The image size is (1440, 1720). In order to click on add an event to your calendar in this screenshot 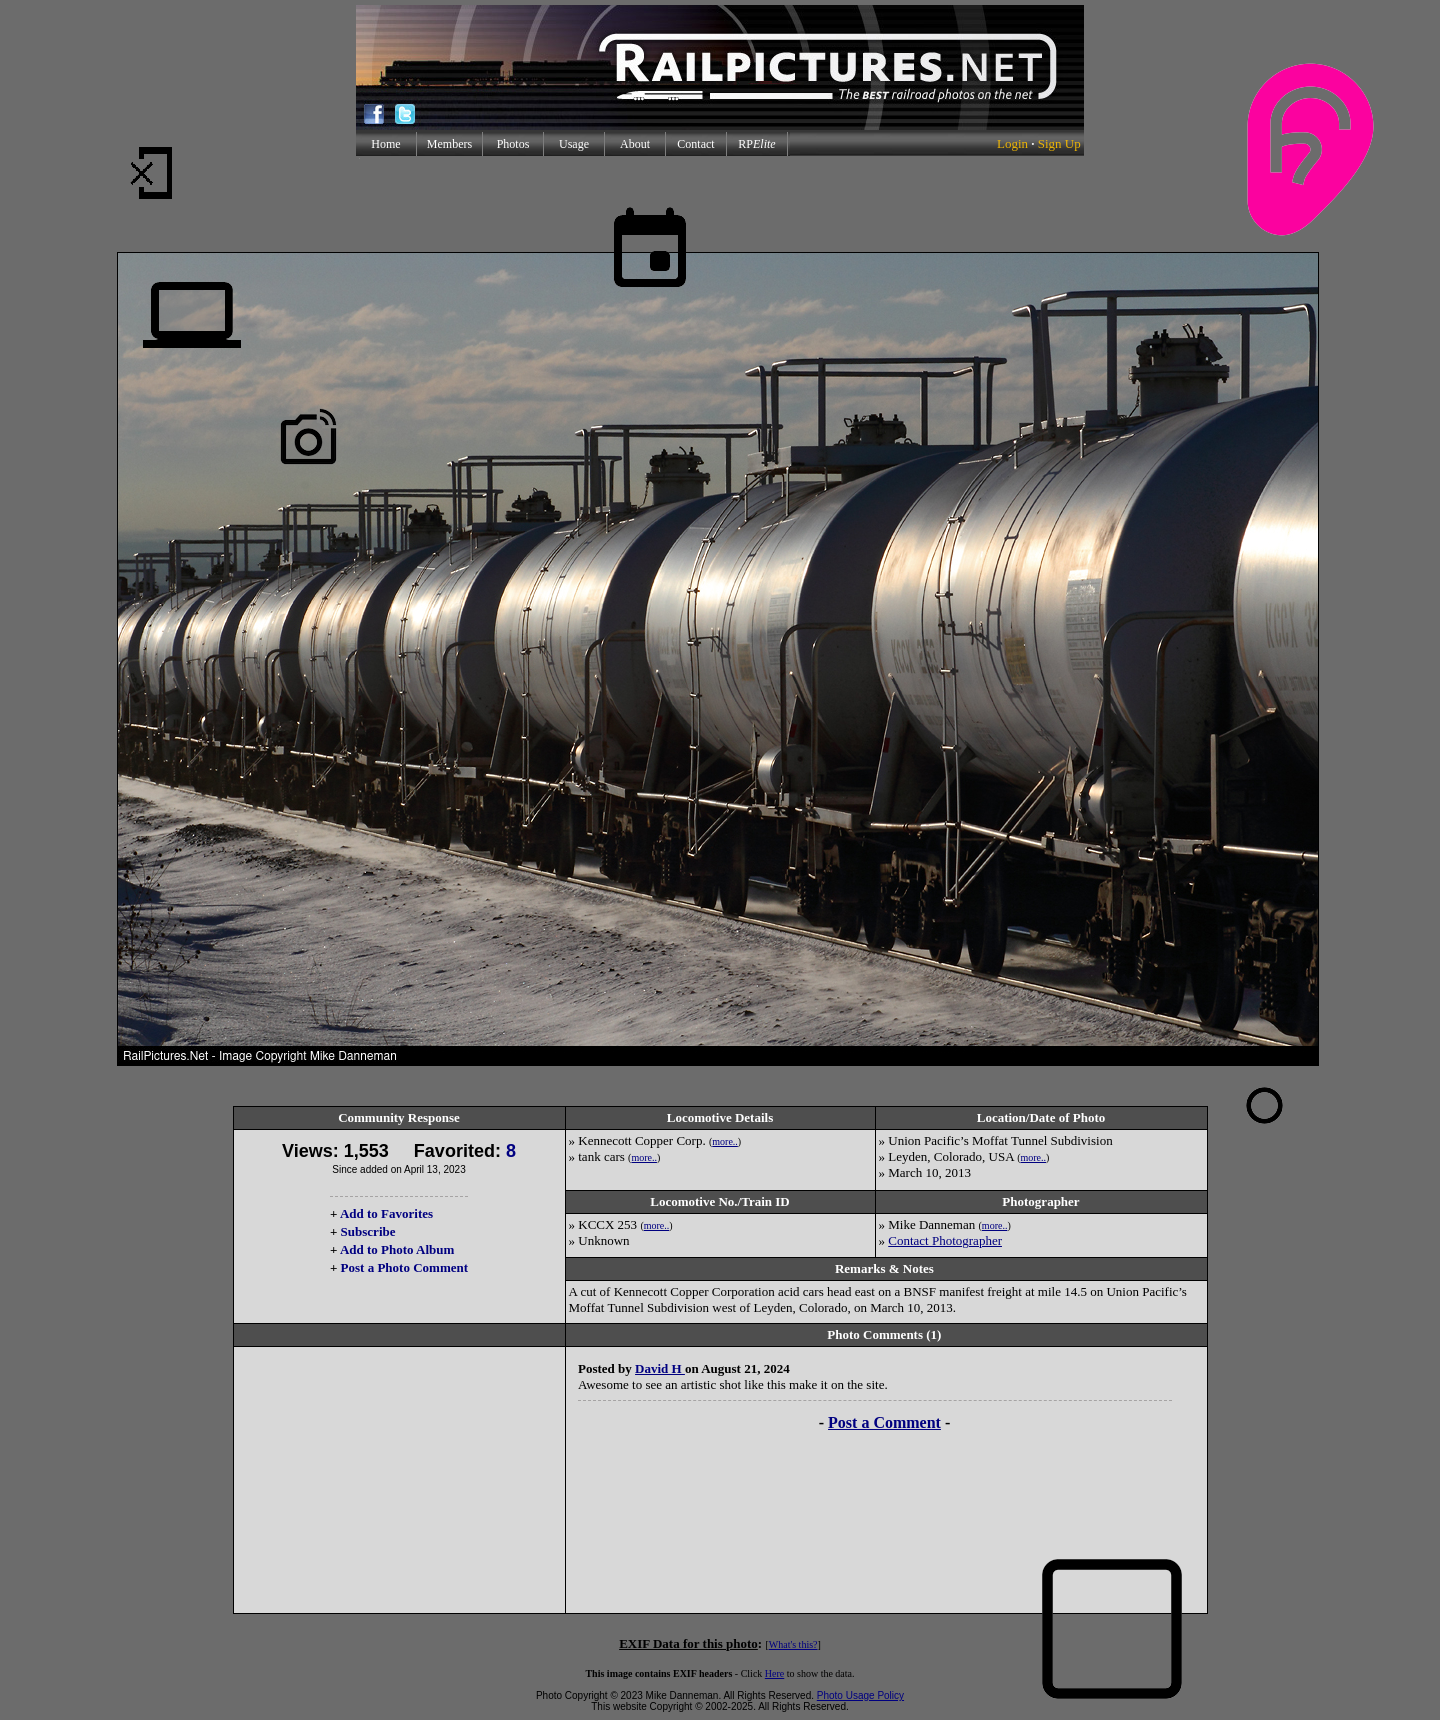, I will do `click(650, 251)`.